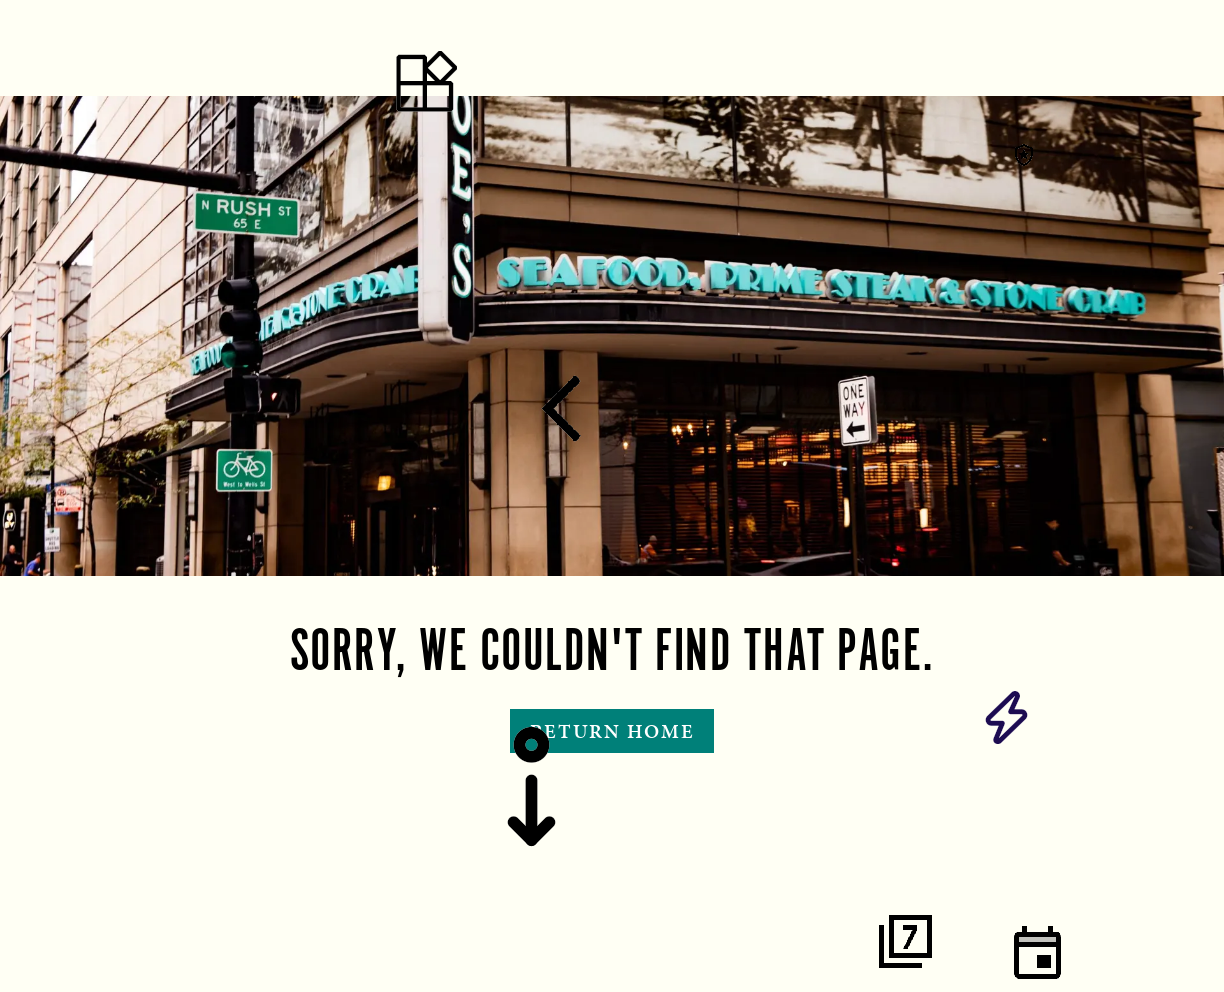  Describe the element at coordinates (531, 786) in the screenshot. I see `move item down in a list` at that location.